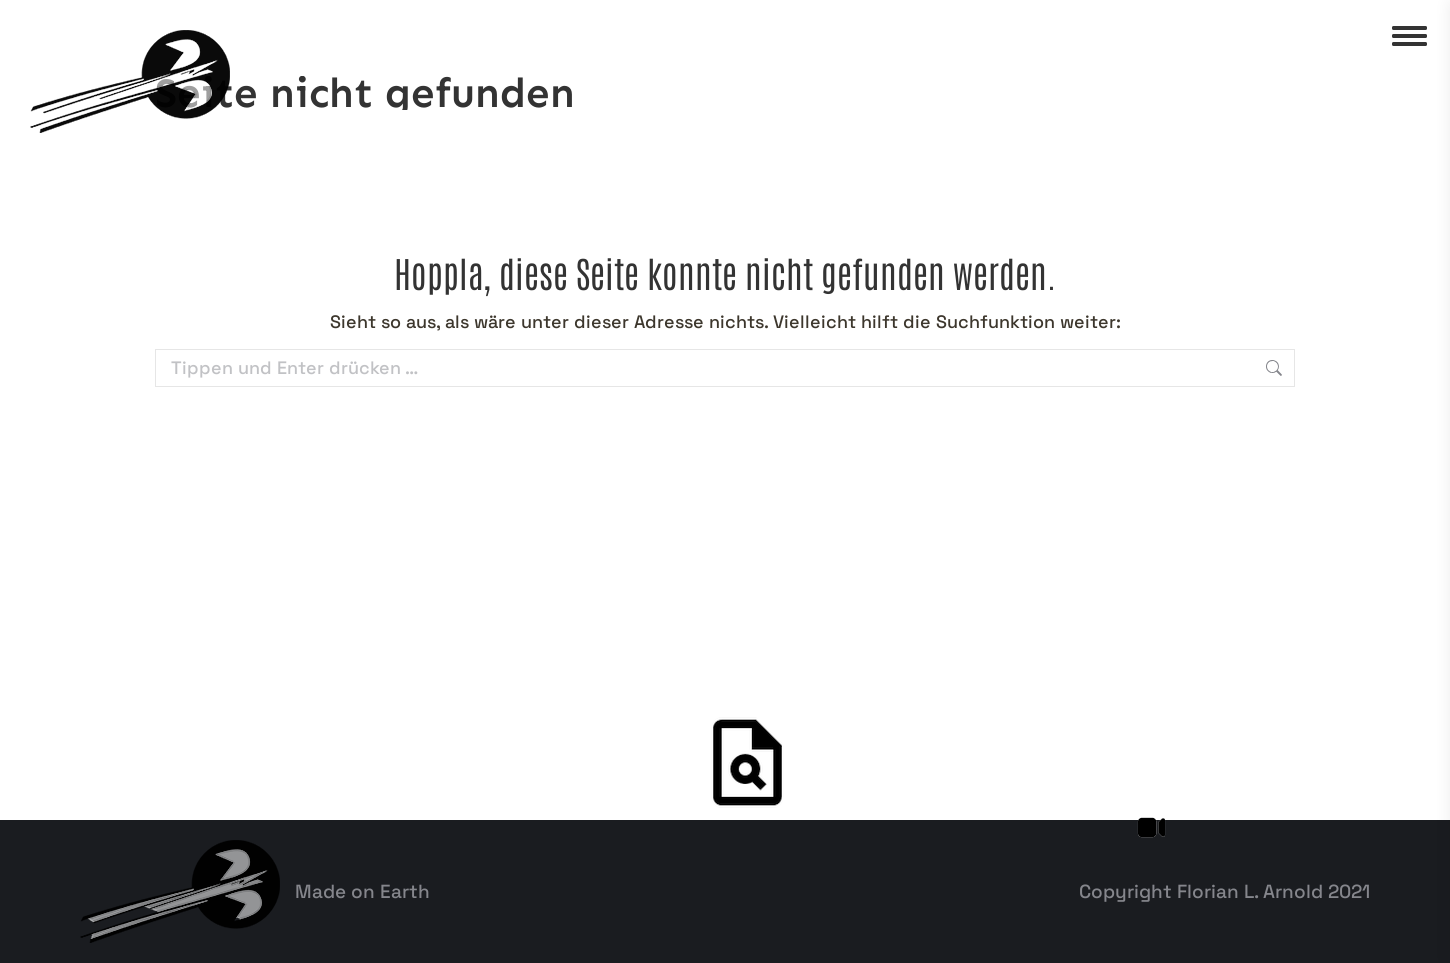 The width and height of the screenshot is (1450, 963). Describe the element at coordinates (1151, 827) in the screenshot. I see `start a video call` at that location.